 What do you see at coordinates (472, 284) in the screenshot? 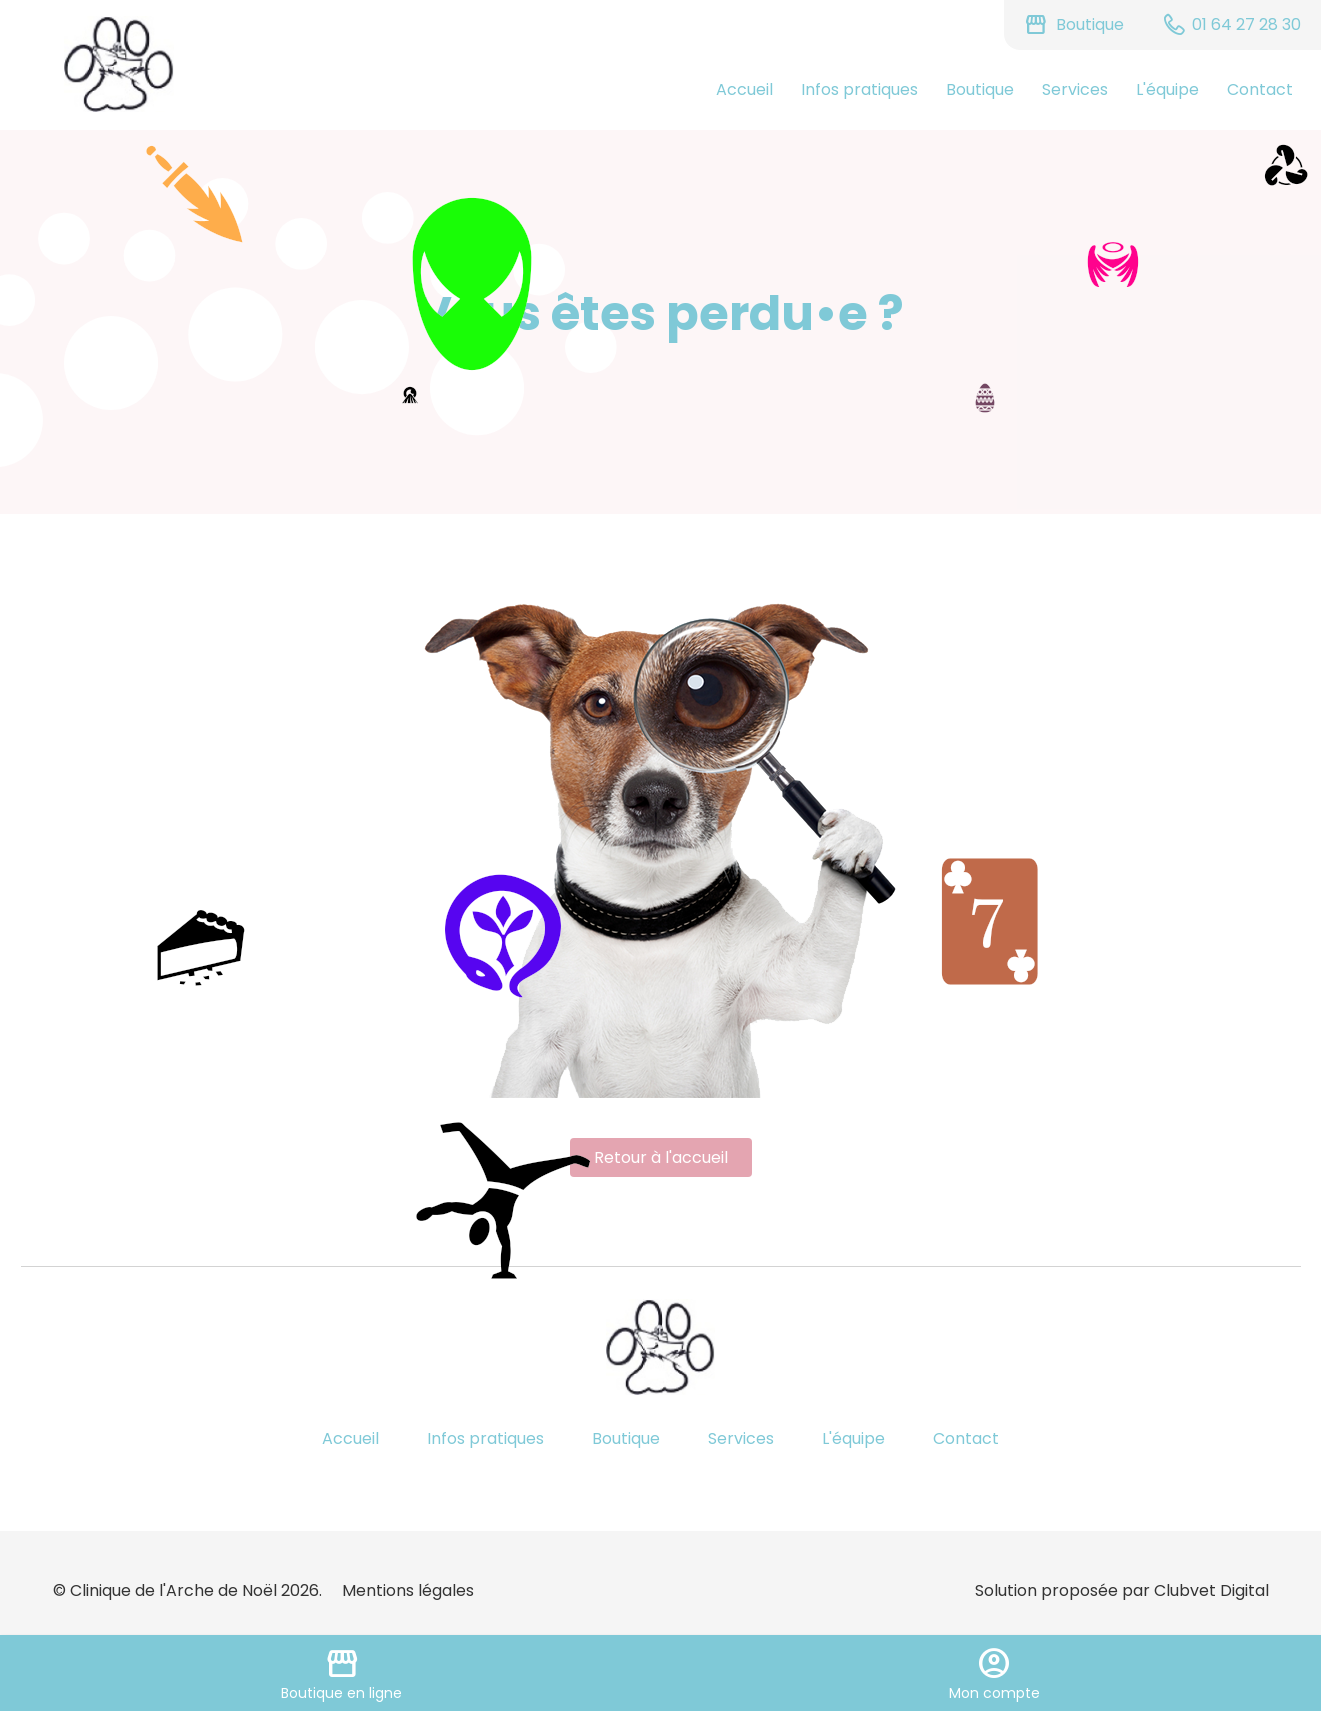
I see `select spider mask avatar or character` at bounding box center [472, 284].